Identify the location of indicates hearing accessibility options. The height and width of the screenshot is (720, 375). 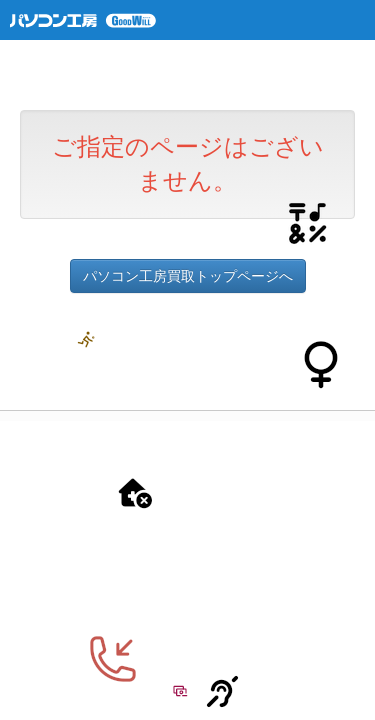
(222, 691).